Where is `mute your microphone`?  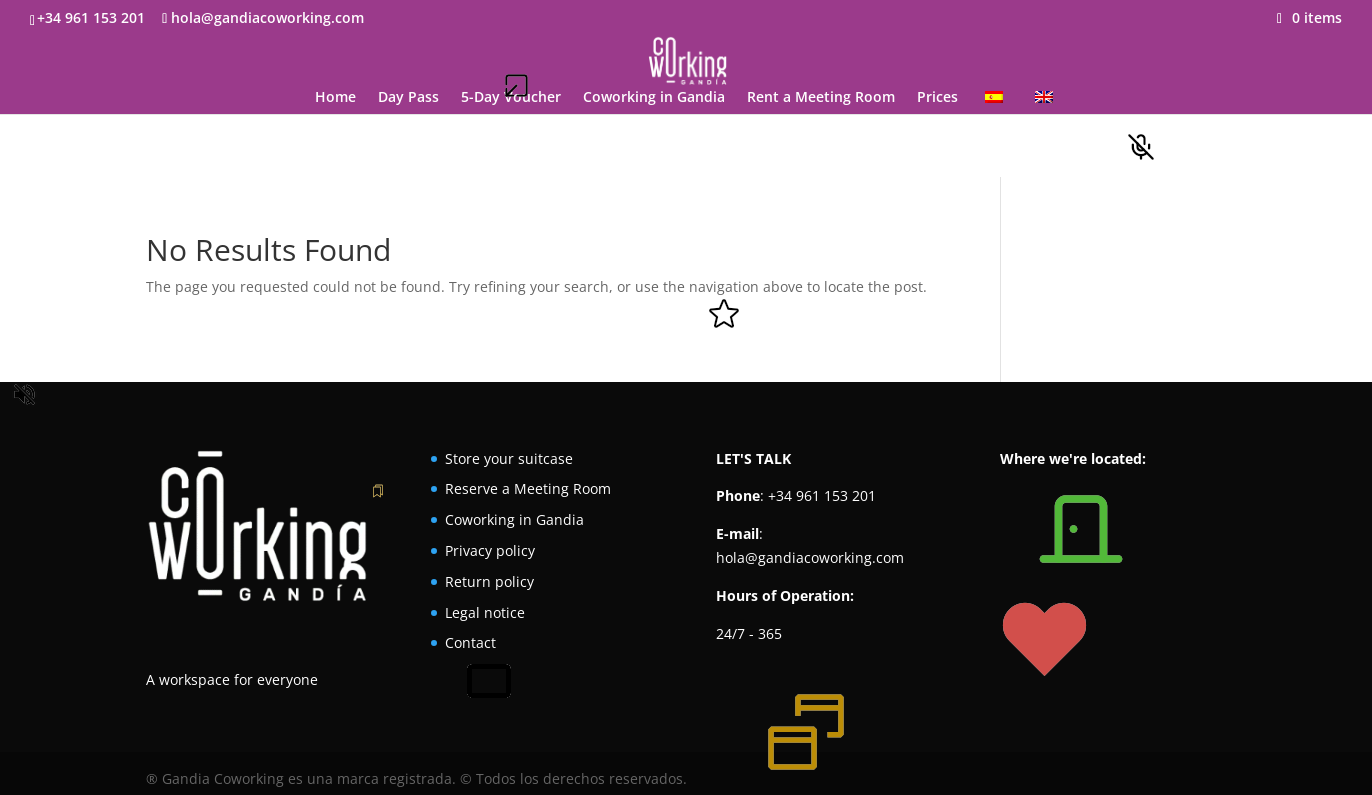
mute your microphone is located at coordinates (1141, 147).